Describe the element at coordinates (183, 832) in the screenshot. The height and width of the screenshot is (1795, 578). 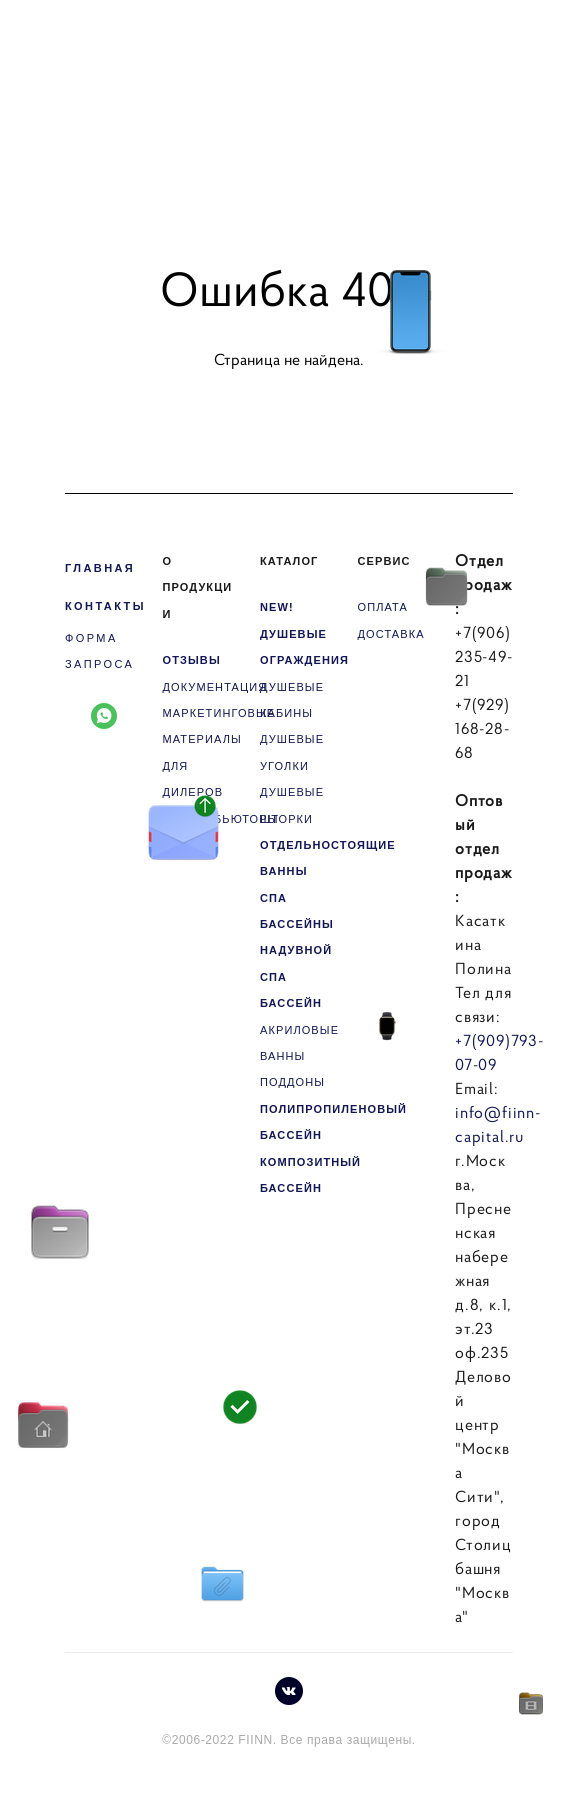
I see `message sent successfully` at that location.